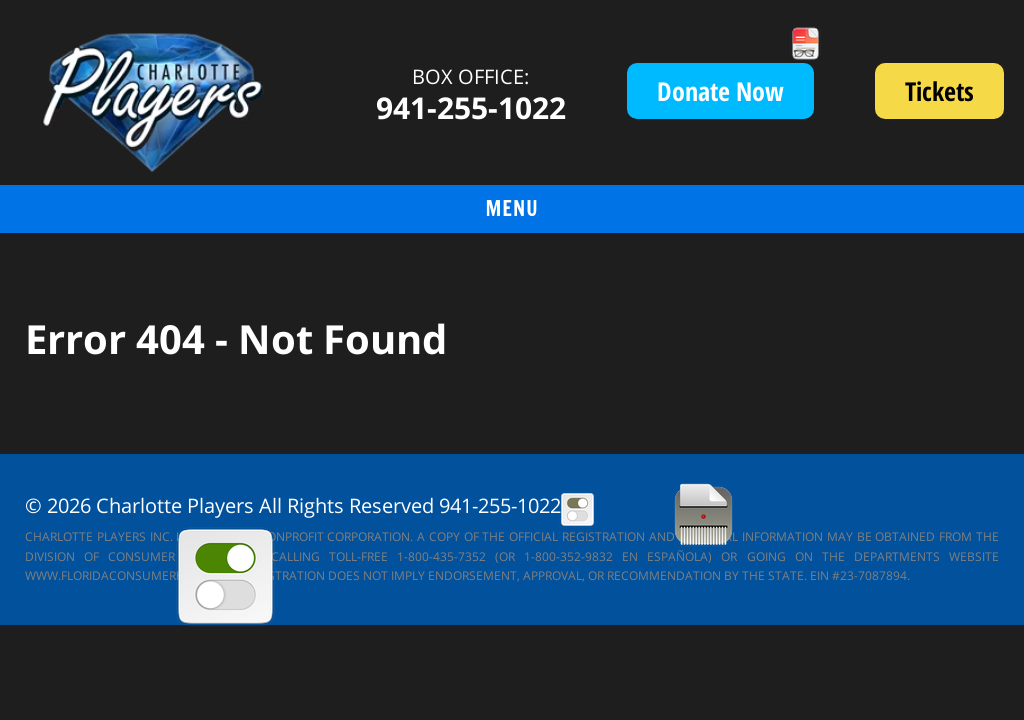 This screenshot has height=720, width=1024. I want to click on open unity tweak tool settings, so click(225, 576).